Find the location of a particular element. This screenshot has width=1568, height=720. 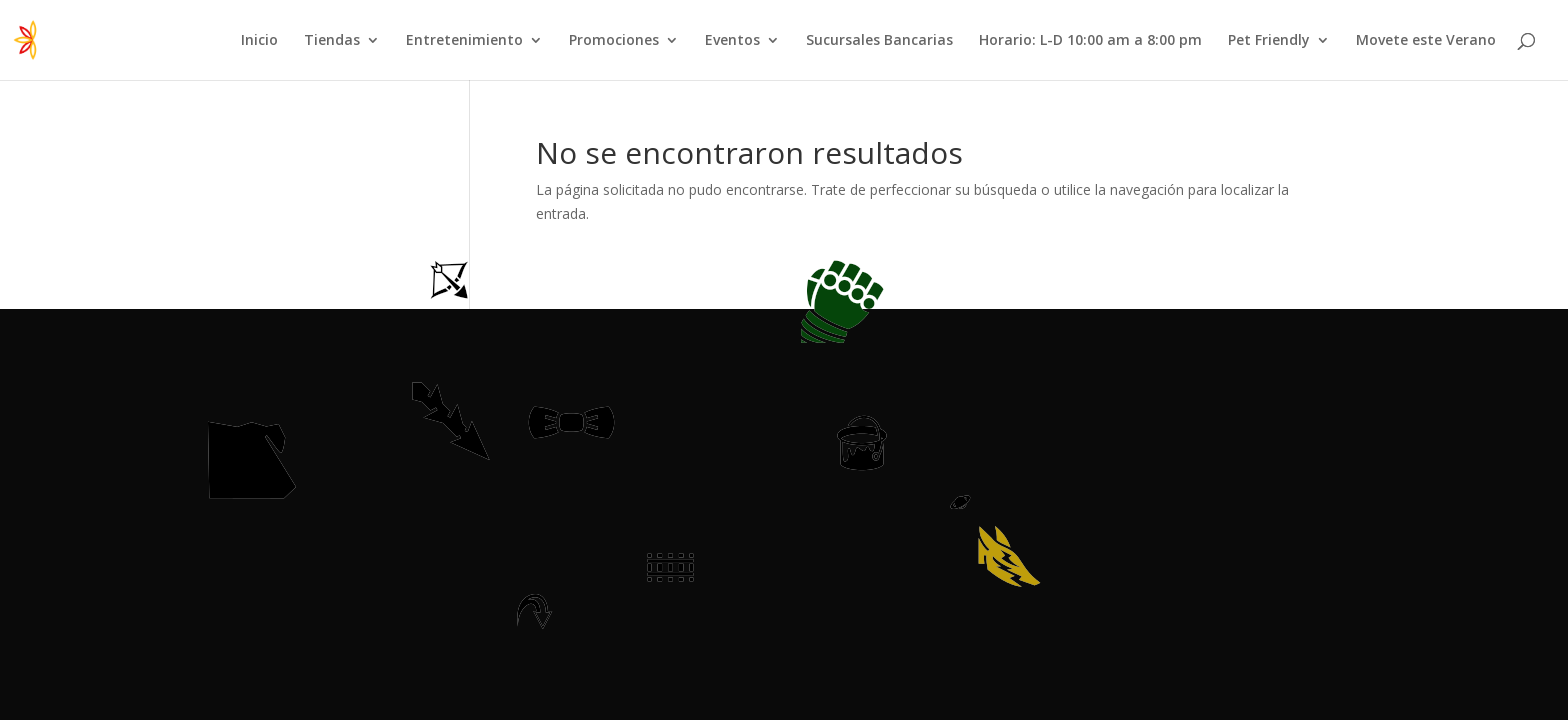

fill an area with color is located at coordinates (862, 443).